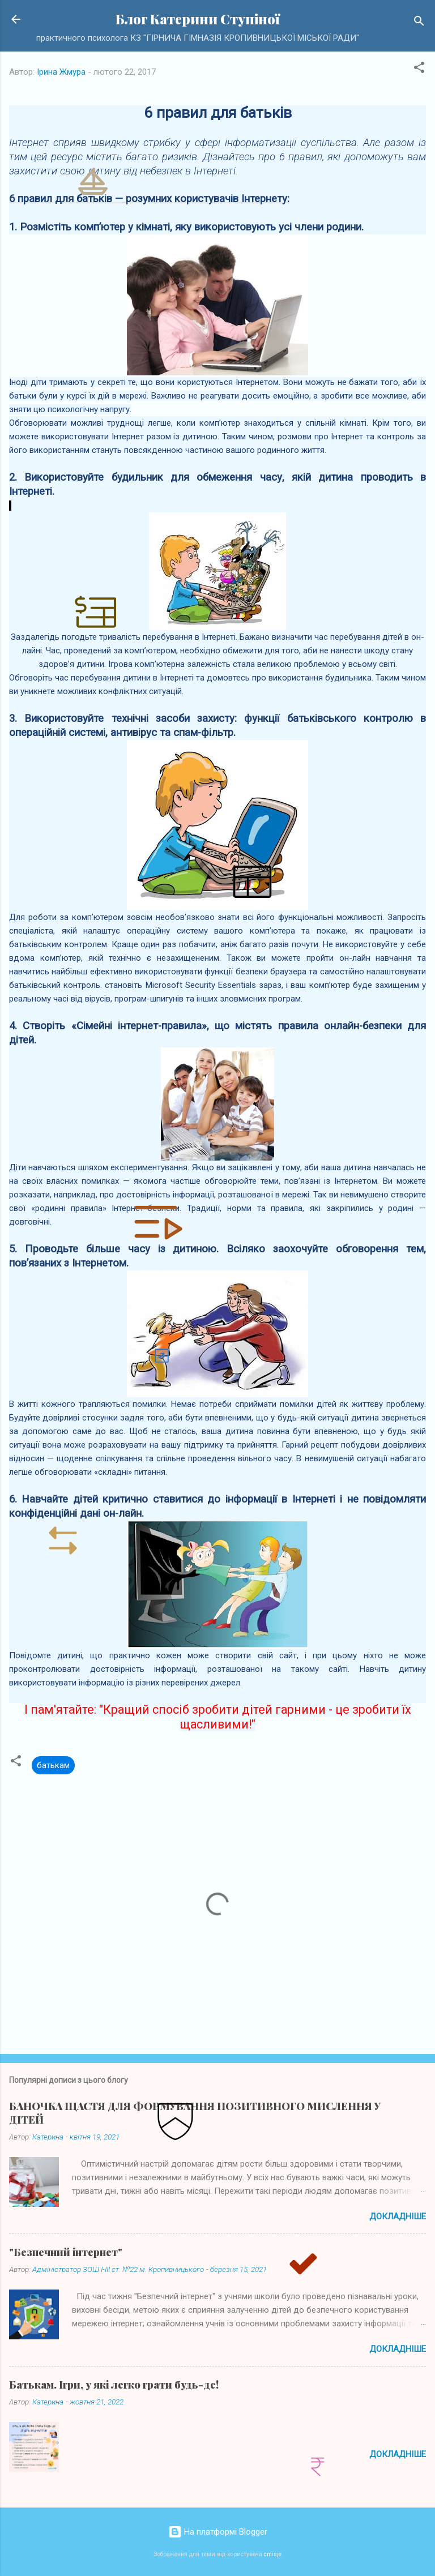 This screenshot has width=435, height=2576. I want to click on access security or protection settings, so click(175, 2119).